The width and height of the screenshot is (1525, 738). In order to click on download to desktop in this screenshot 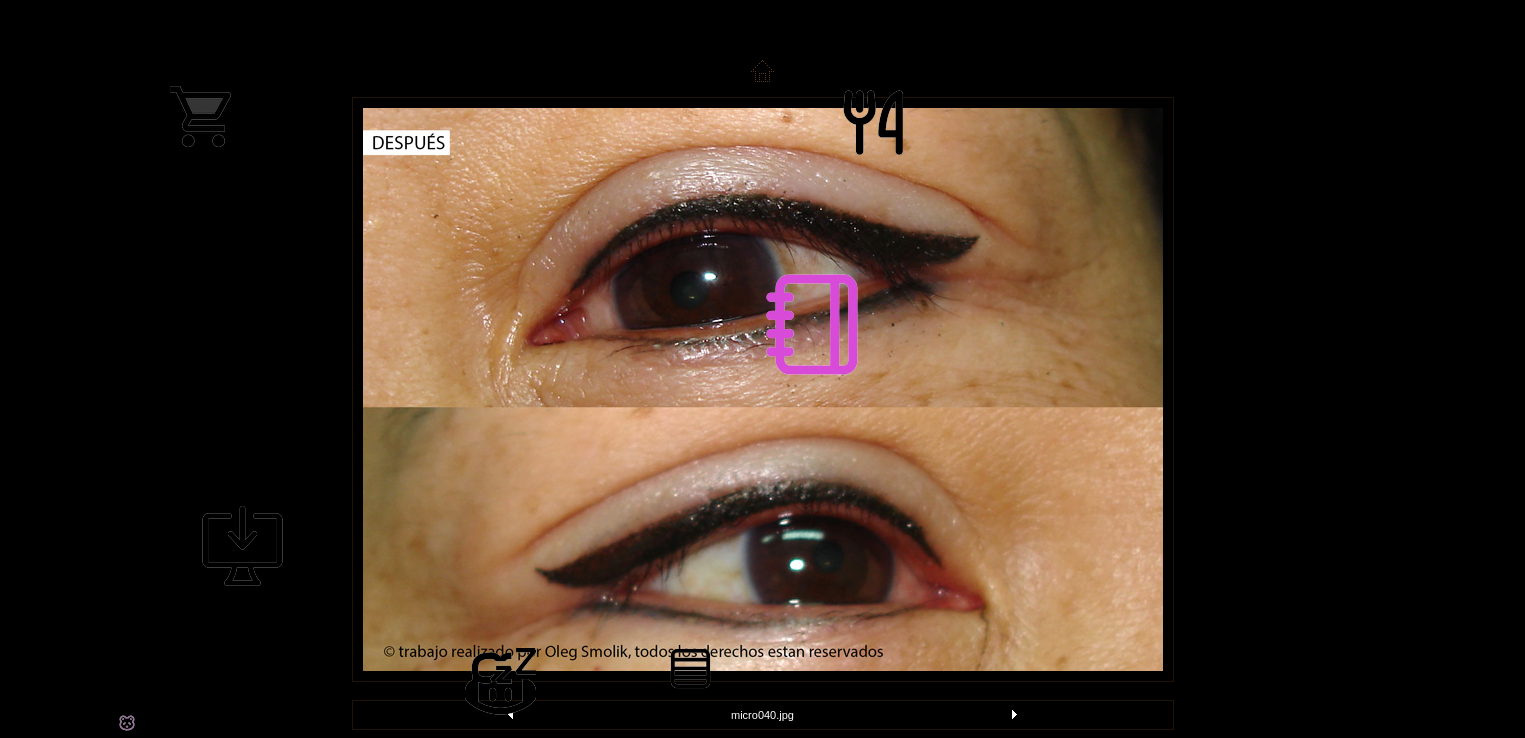, I will do `click(242, 549)`.